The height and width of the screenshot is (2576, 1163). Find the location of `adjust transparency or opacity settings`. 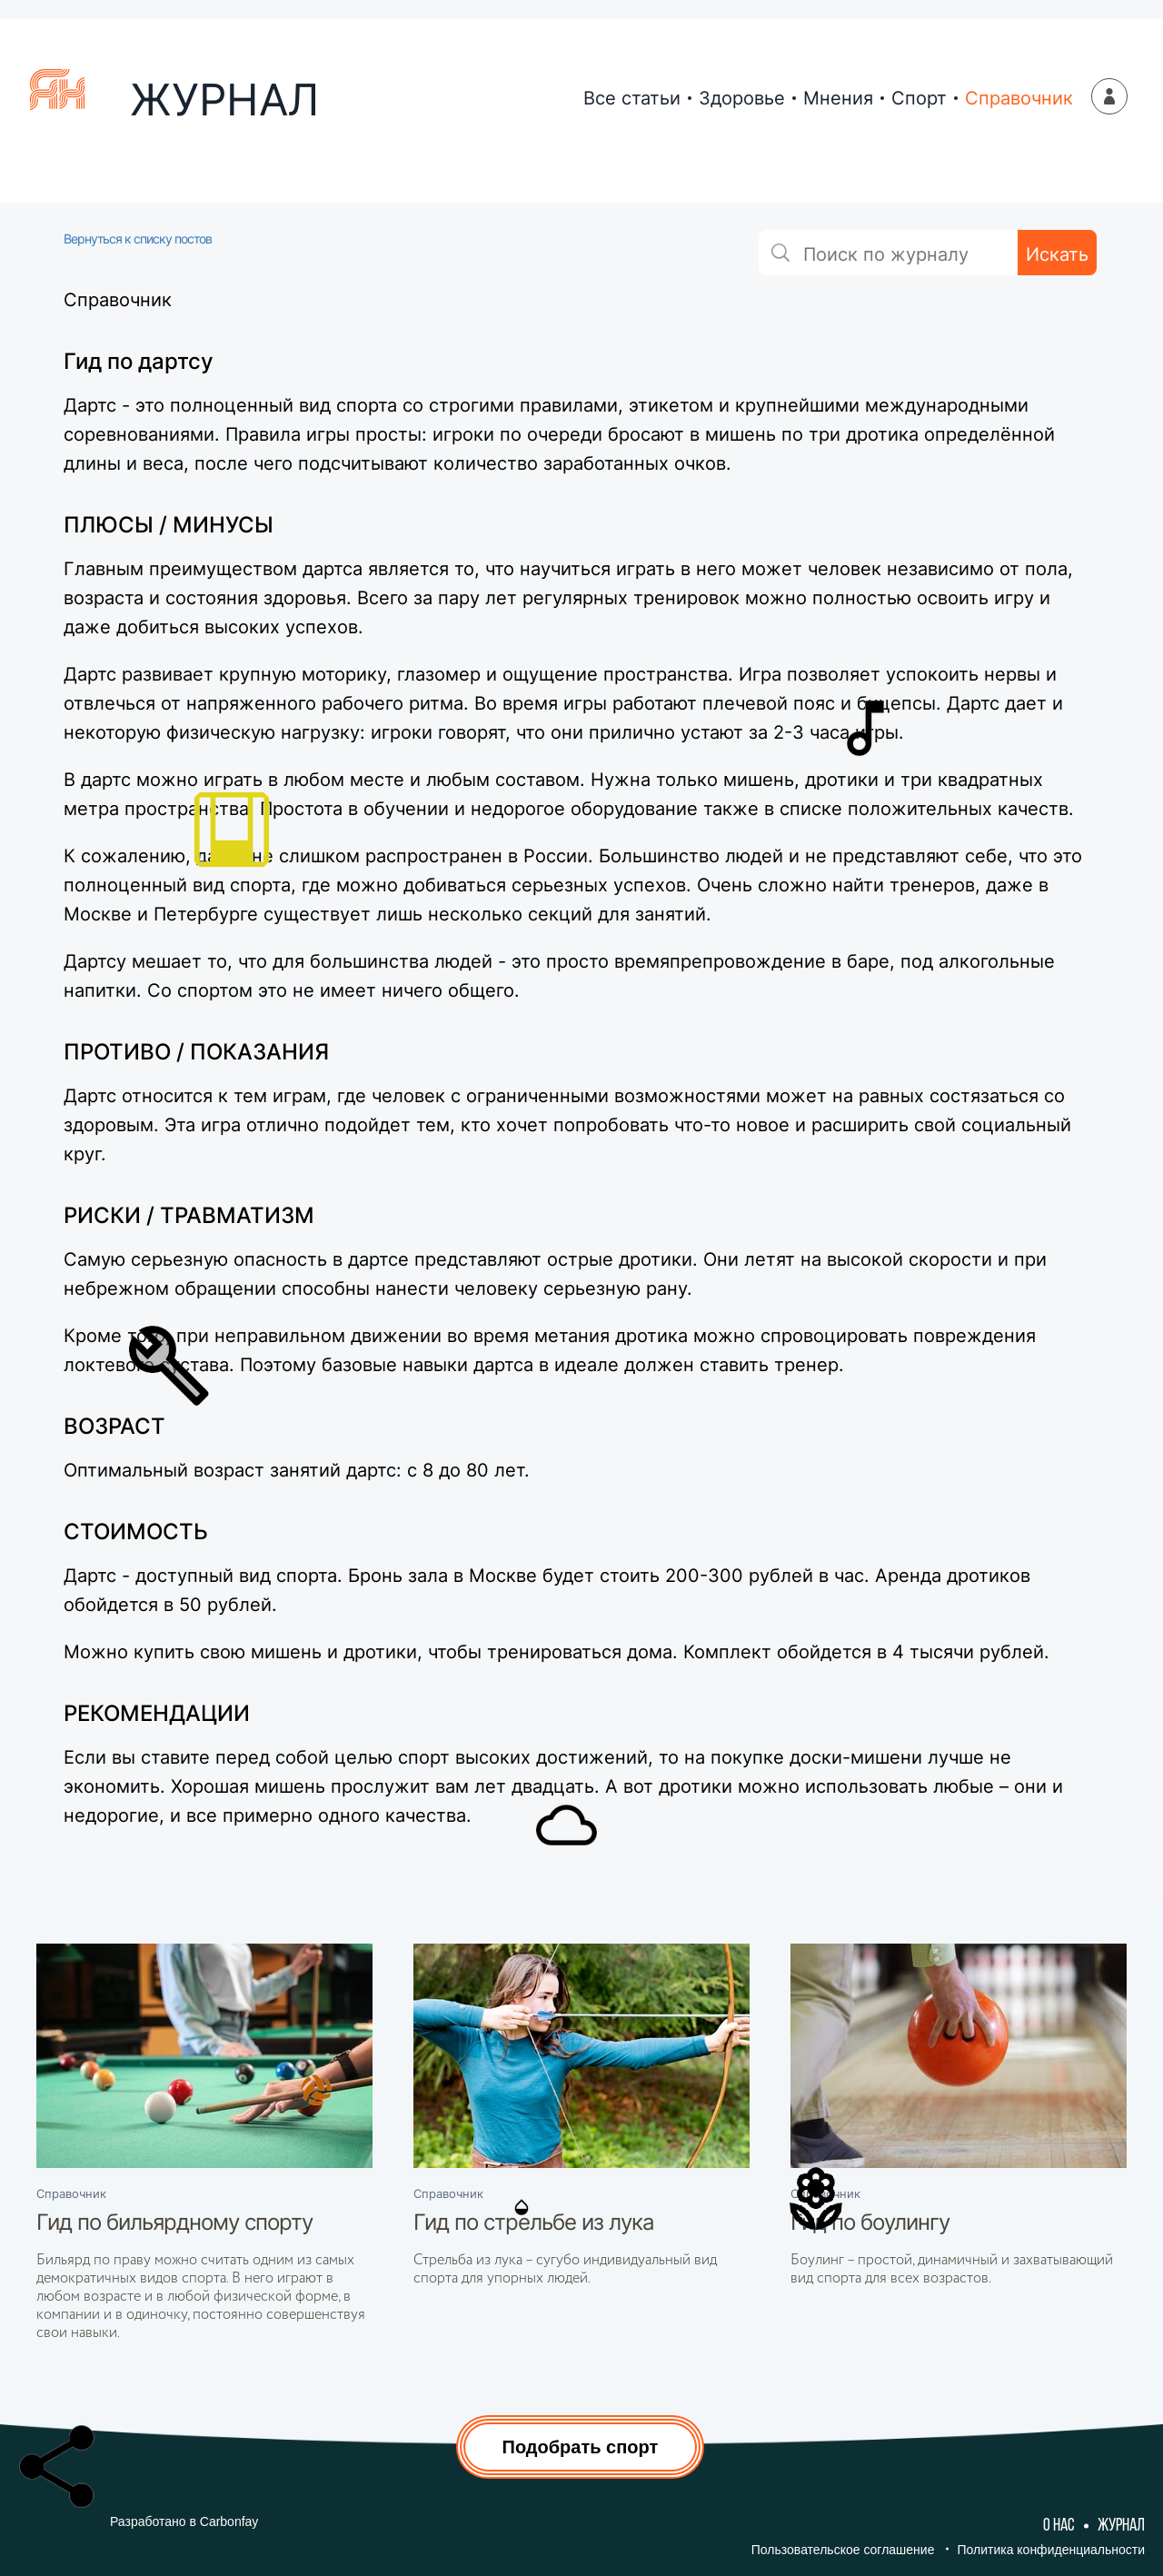

adjust transparency or opacity settings is located at coordinates (522, 2207).